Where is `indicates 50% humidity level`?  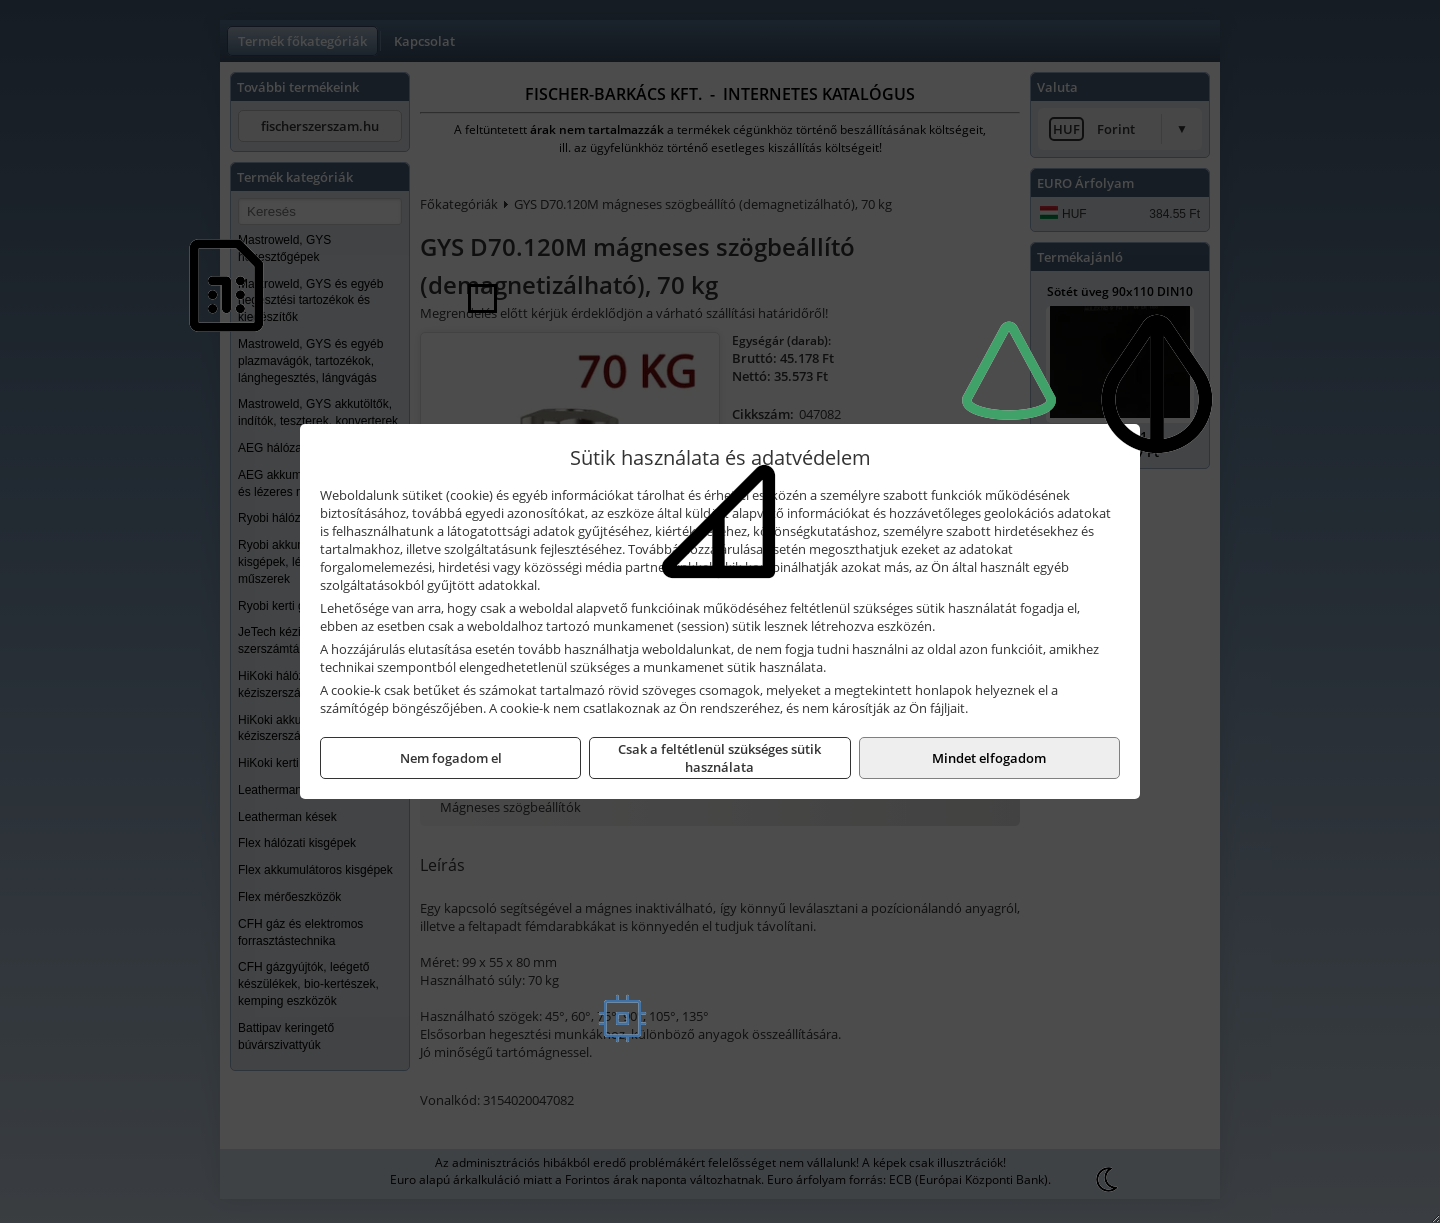
indicates 50% humidity level is located at coordinates (1157, 384).